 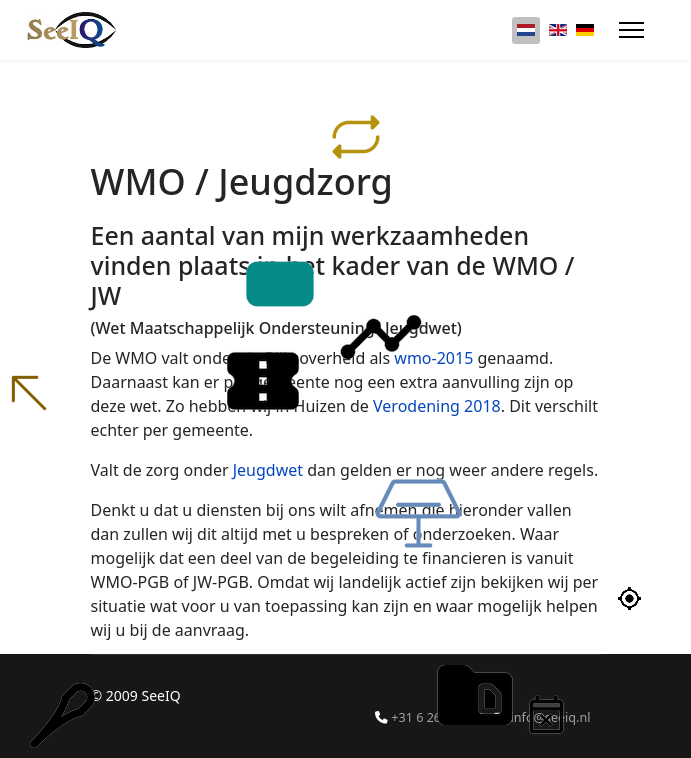 I want to click on navigate back to previous screen, so click(x=29, y=393).